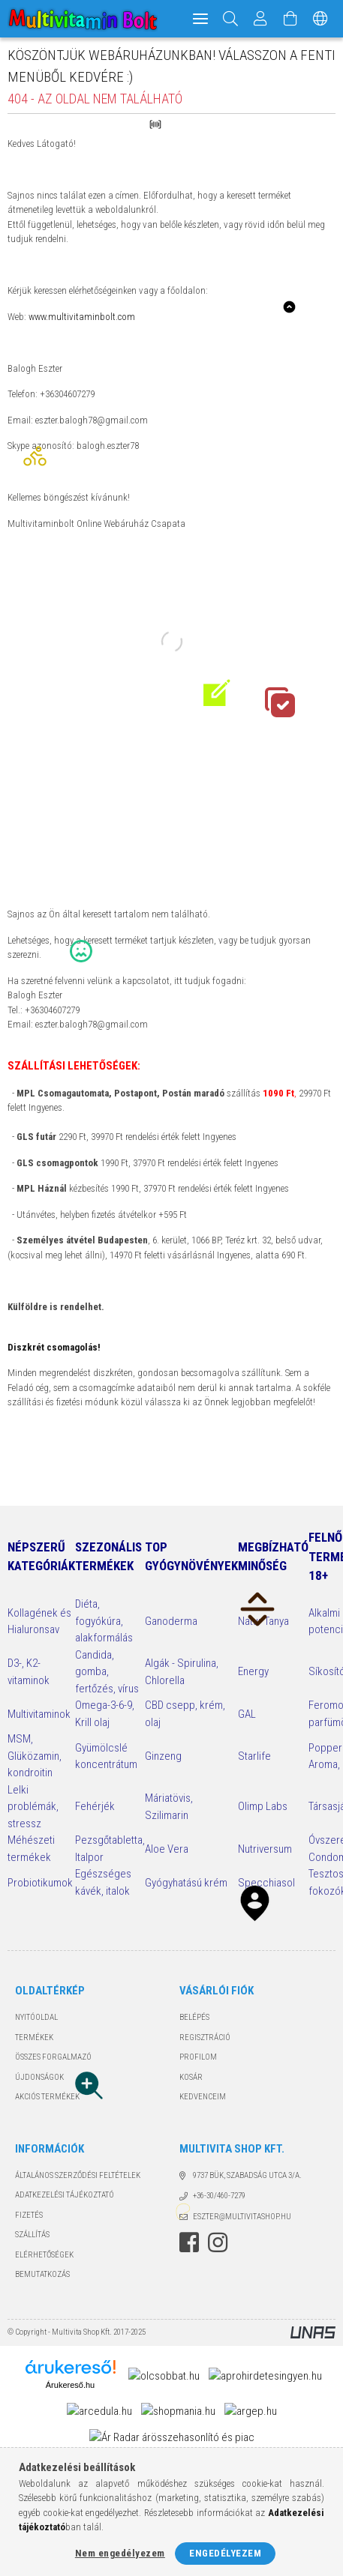 The height and width of the screenshot is (2576, 343). Describe the element at coordinates (216, 693) in the screenshot. I see `create or compose new content` at that location.